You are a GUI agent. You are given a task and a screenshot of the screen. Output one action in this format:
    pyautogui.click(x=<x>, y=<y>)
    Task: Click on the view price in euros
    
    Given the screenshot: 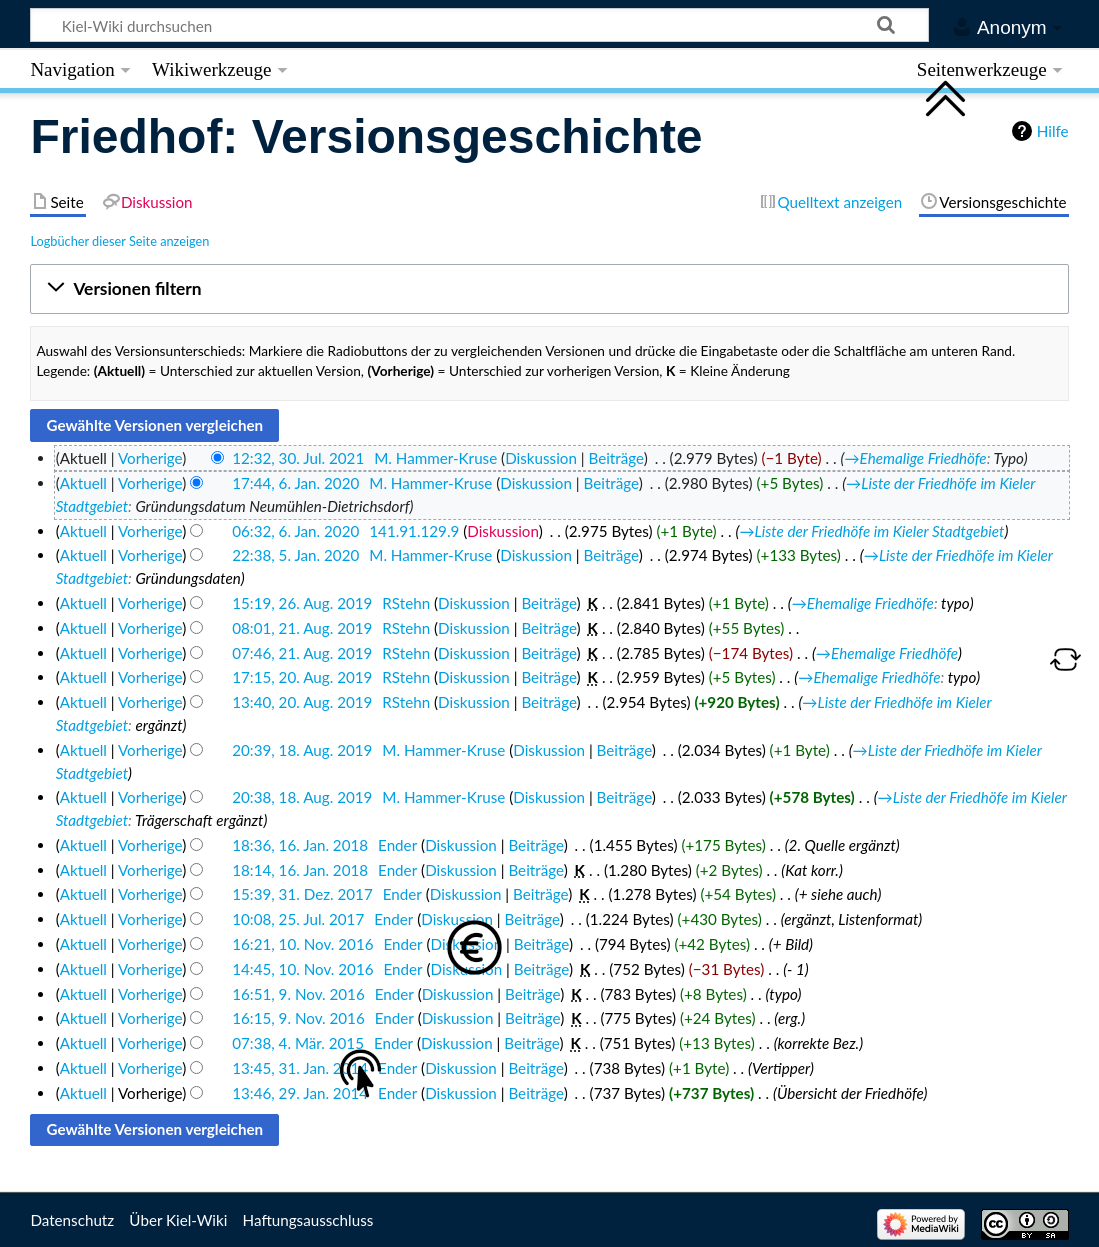 What is the action you would take?
    pyautogui.click(x=474, y=947)
    